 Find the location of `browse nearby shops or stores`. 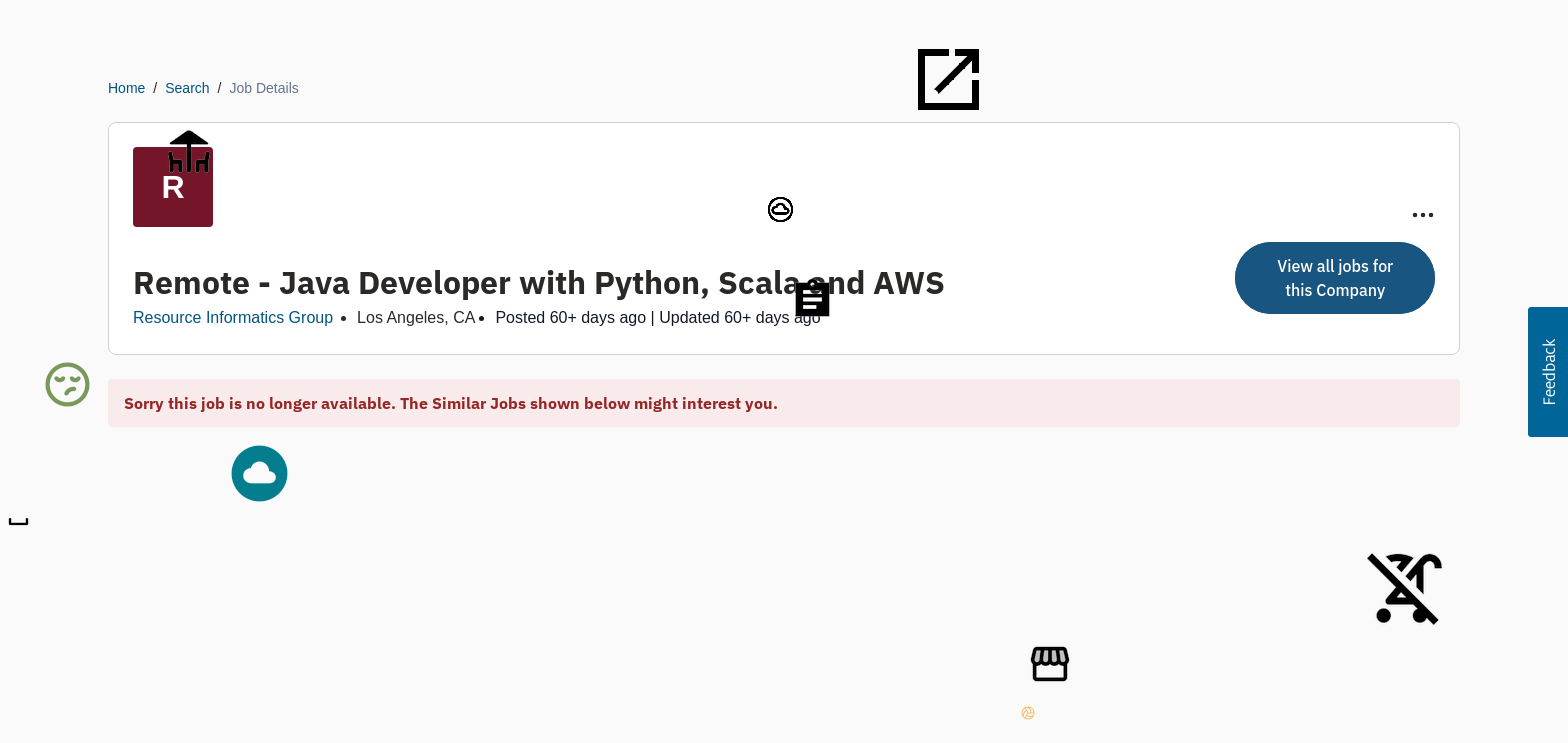

browse nearby shops or stores is located at coordinates (1050, 664).